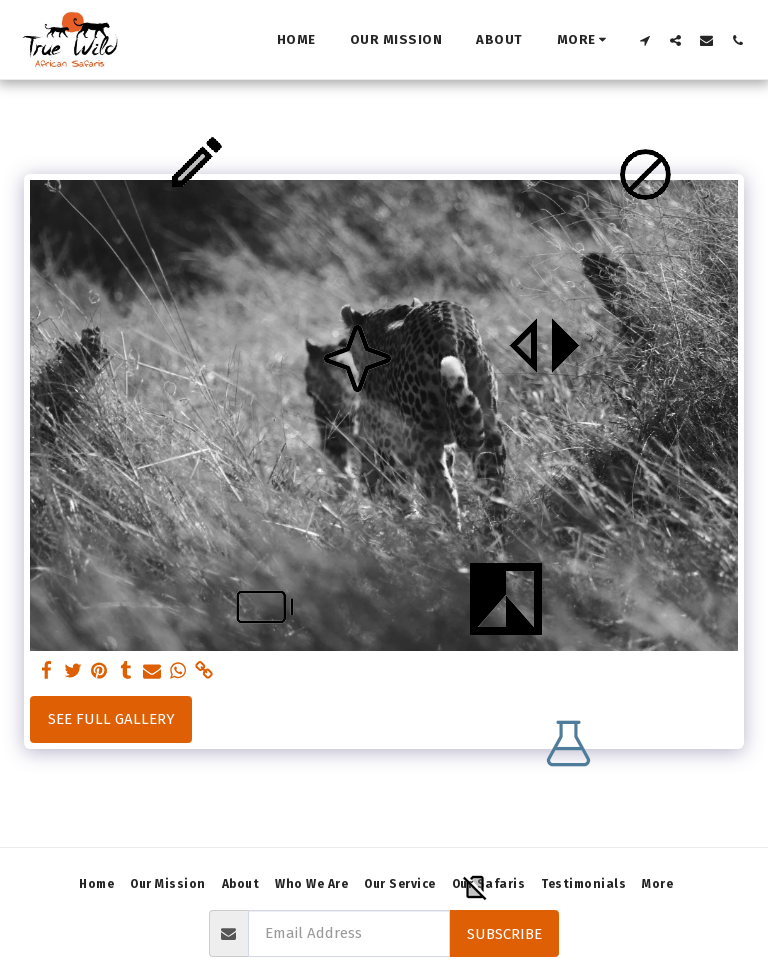  I want to click on access experimental or beta features, so click(568, 743).